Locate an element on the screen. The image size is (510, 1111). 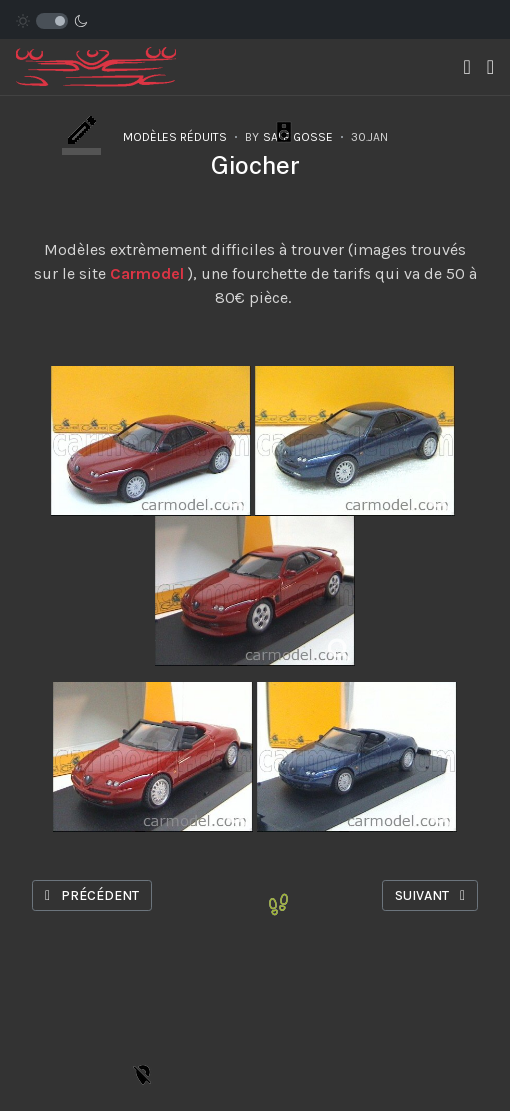
edit or change border color is located at coordinates (81, 135).